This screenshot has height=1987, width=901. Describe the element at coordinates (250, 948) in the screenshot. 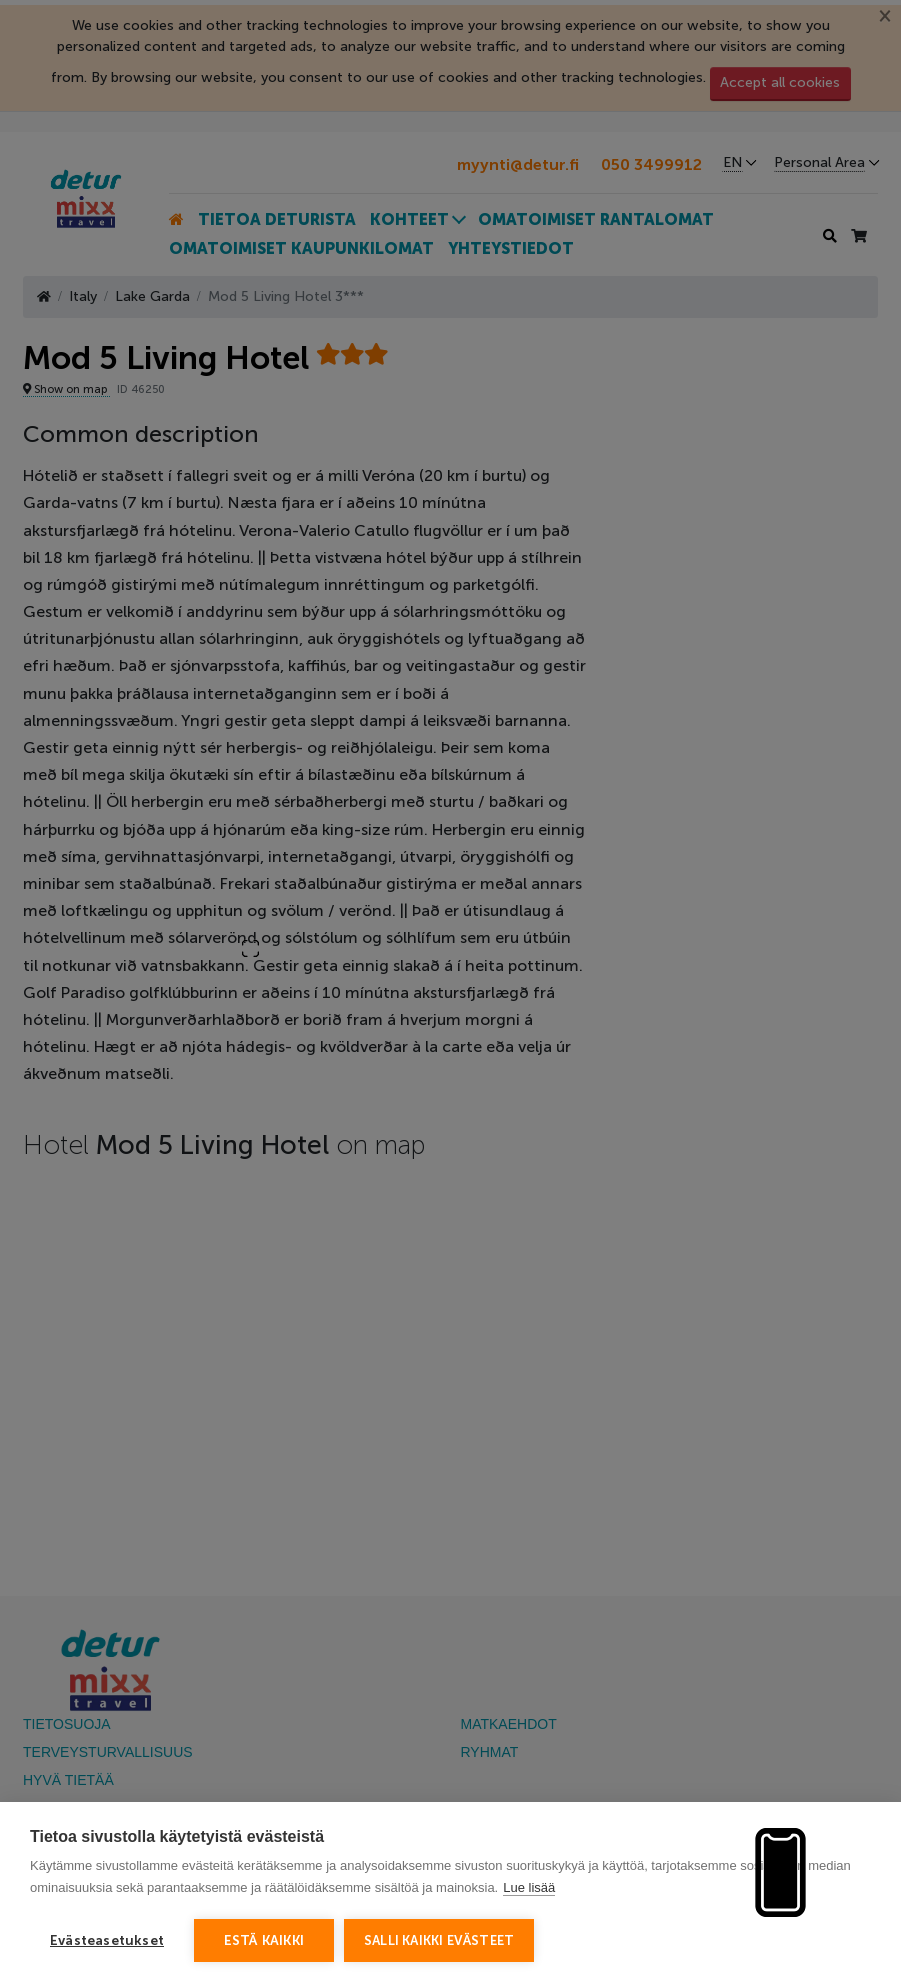

I see `scan a QR code or barcode` at that location.